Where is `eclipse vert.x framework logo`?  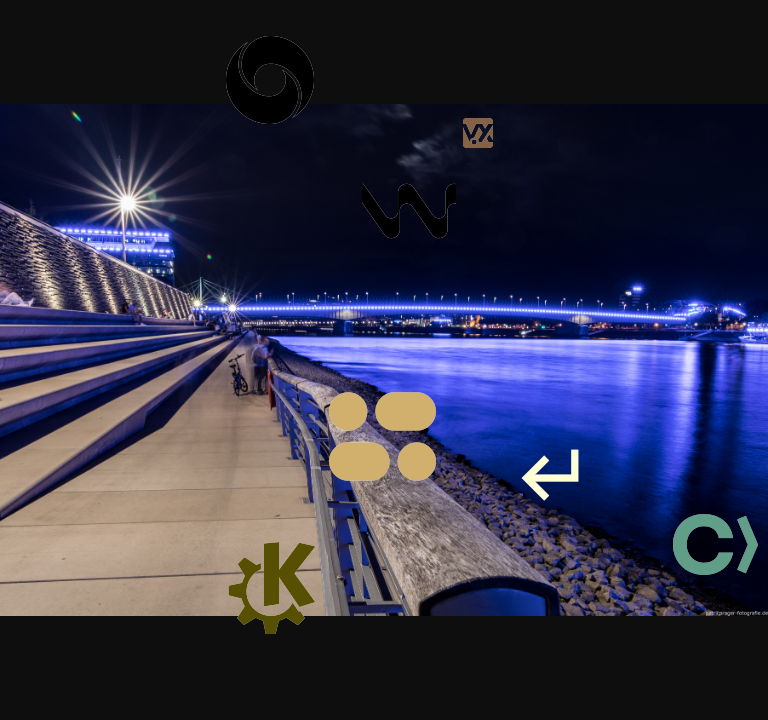 eclipse vert.x framework logo is located at coordinates (478, 133).